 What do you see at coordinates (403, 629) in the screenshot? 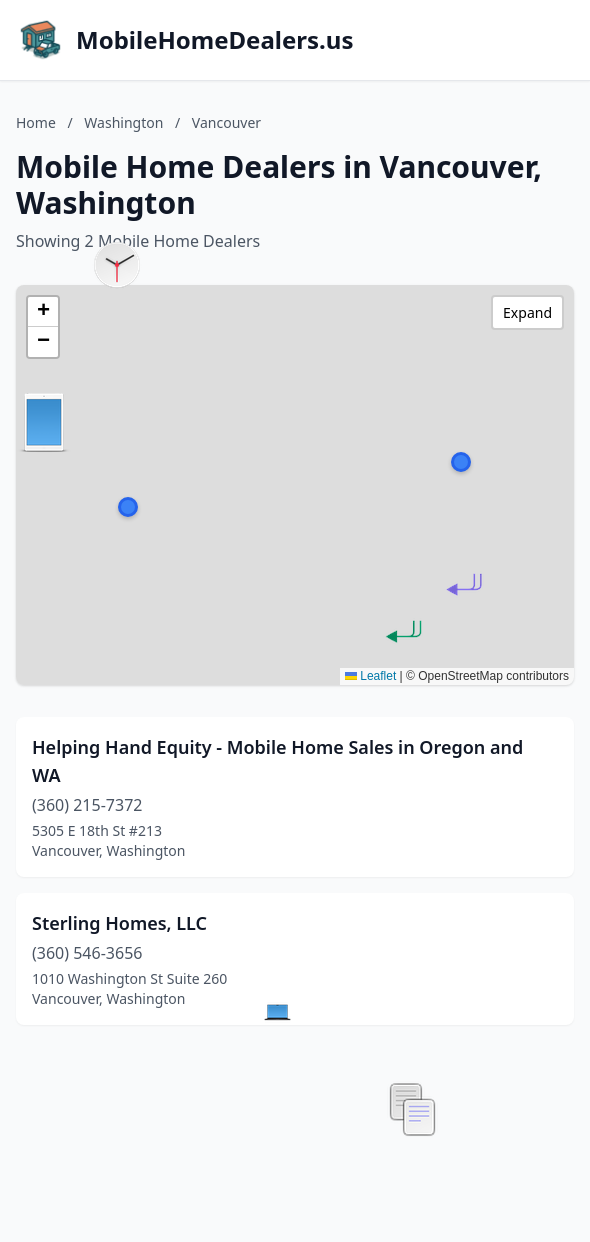
I see `reply to all recipients of an email` at bounding box center [403, 629].